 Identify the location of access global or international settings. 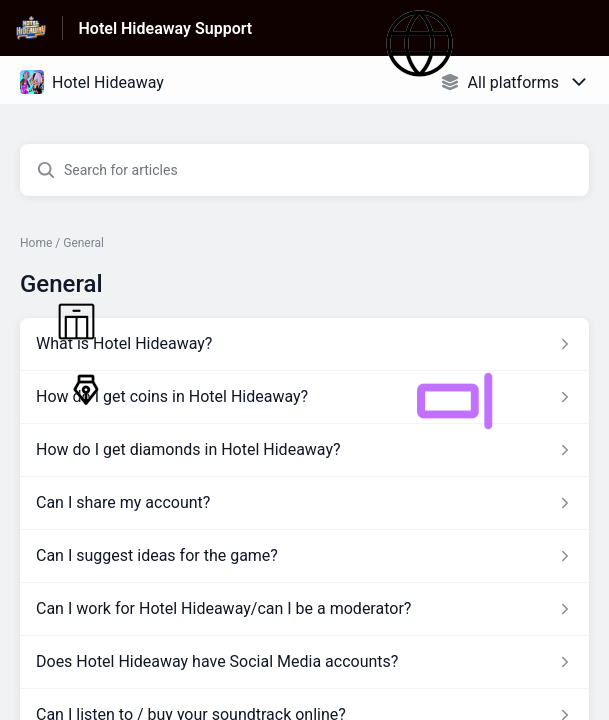
(419, 43).